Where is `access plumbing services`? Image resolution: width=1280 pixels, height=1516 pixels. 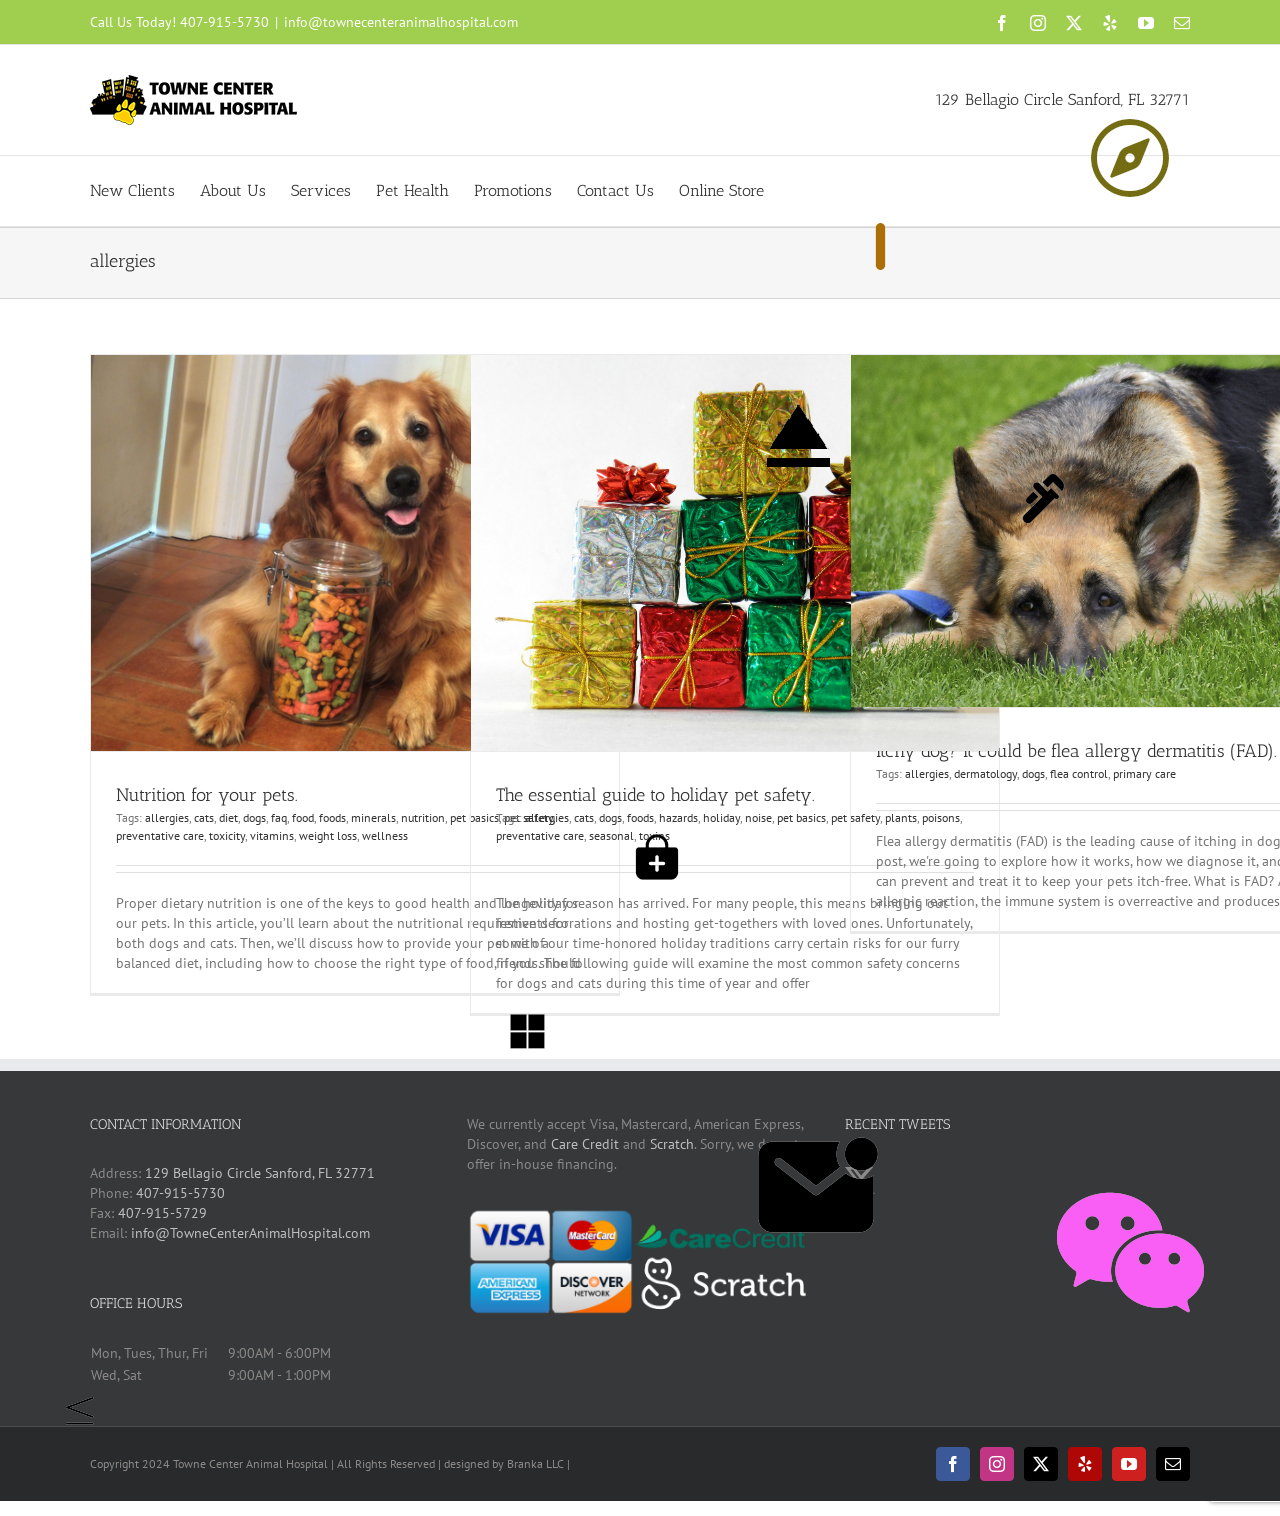
access plumbing services is located at coordinates (1043, 498).